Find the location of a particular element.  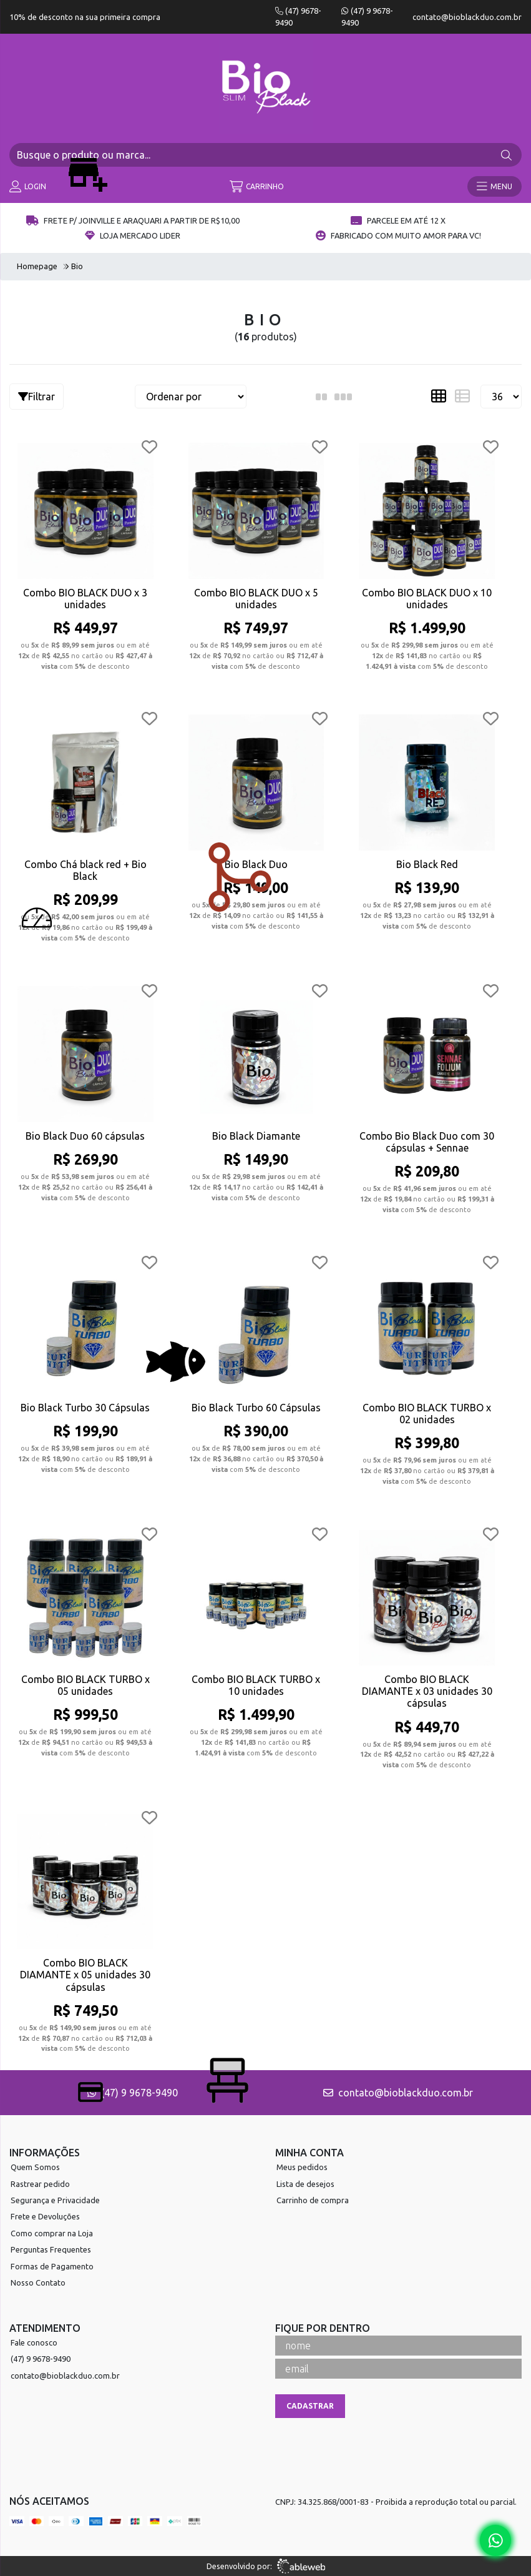

view performance or speed metrics is located at coordinates (37, 919).